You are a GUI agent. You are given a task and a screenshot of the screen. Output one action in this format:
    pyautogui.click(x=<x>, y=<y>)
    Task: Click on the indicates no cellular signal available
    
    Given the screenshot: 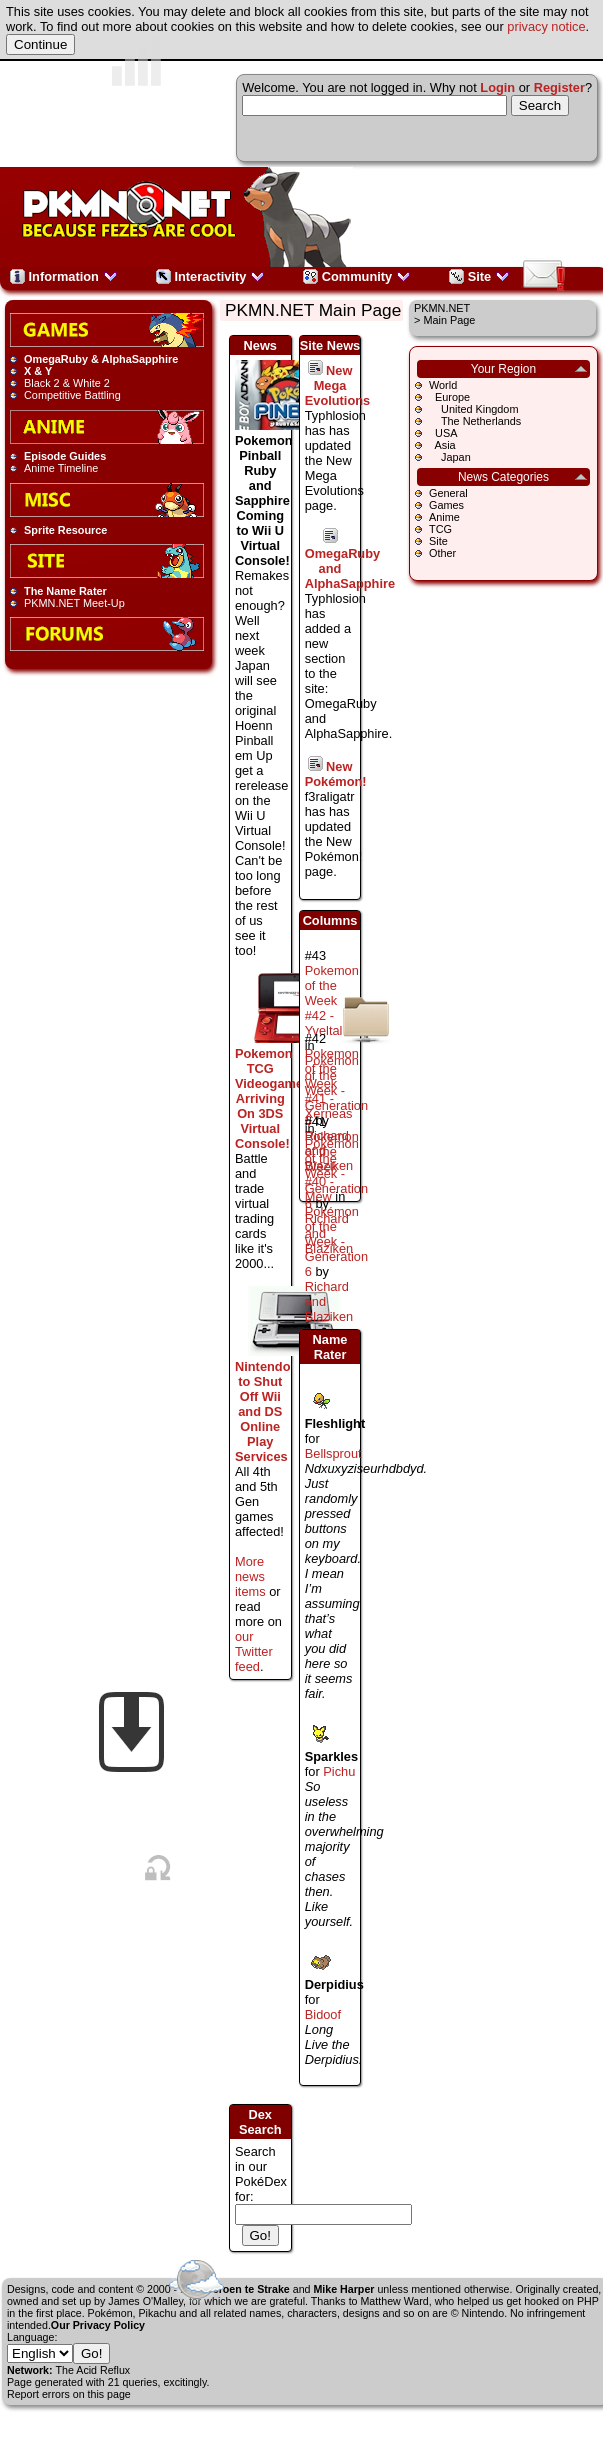 What is the action you would take?
    pyautogui.click(x=138, y=63)
    